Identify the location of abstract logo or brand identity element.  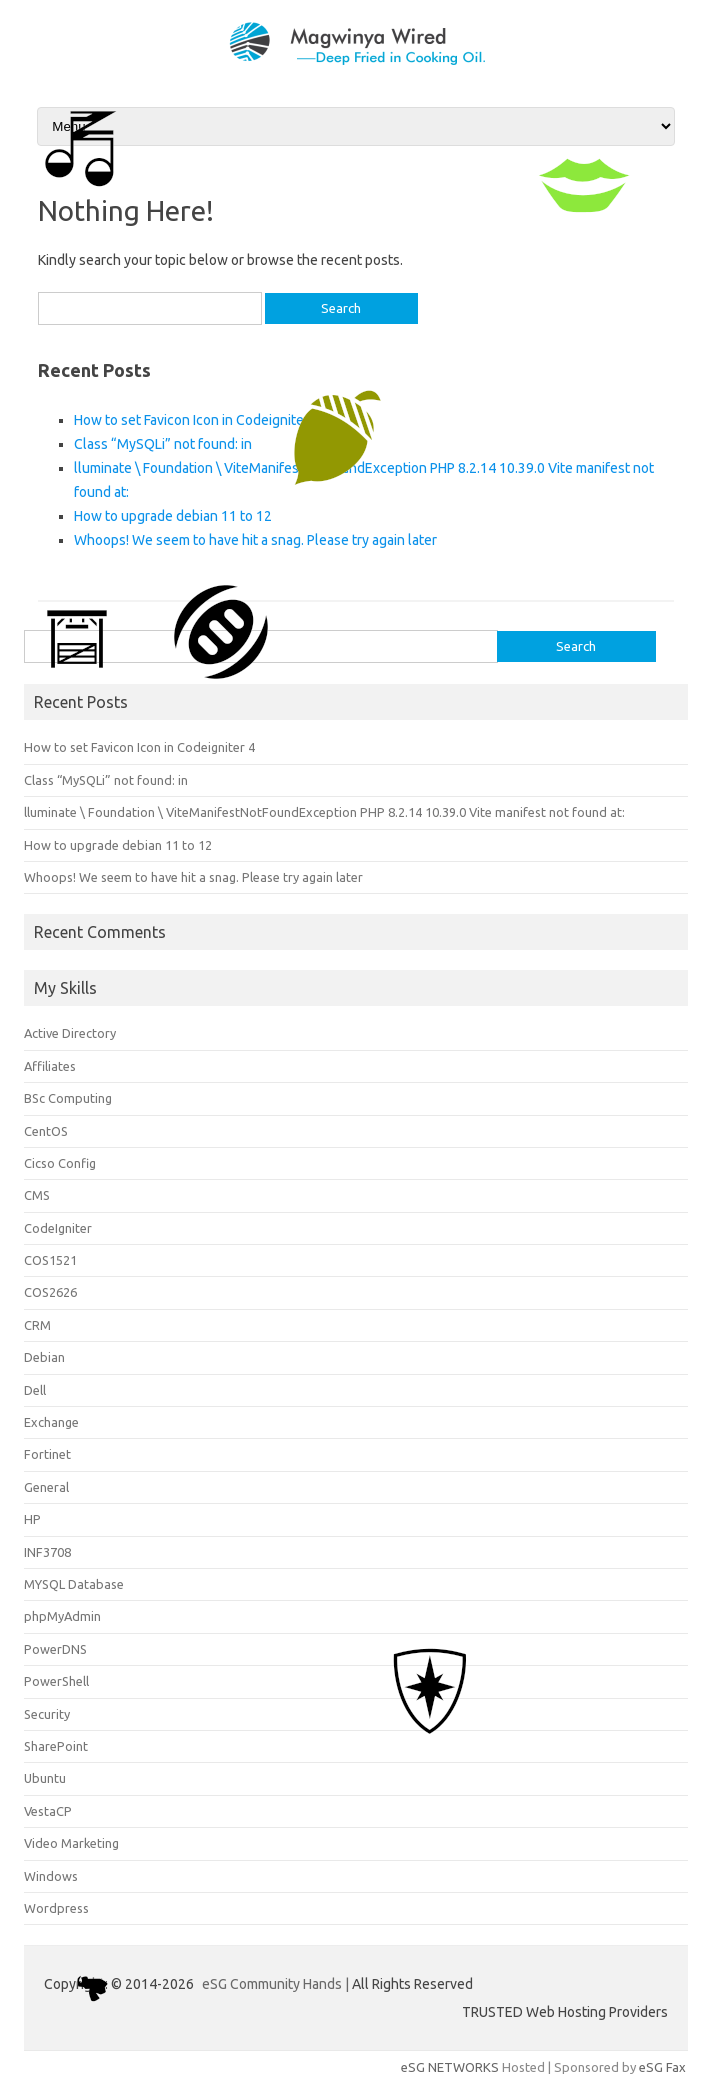
(221, 632).